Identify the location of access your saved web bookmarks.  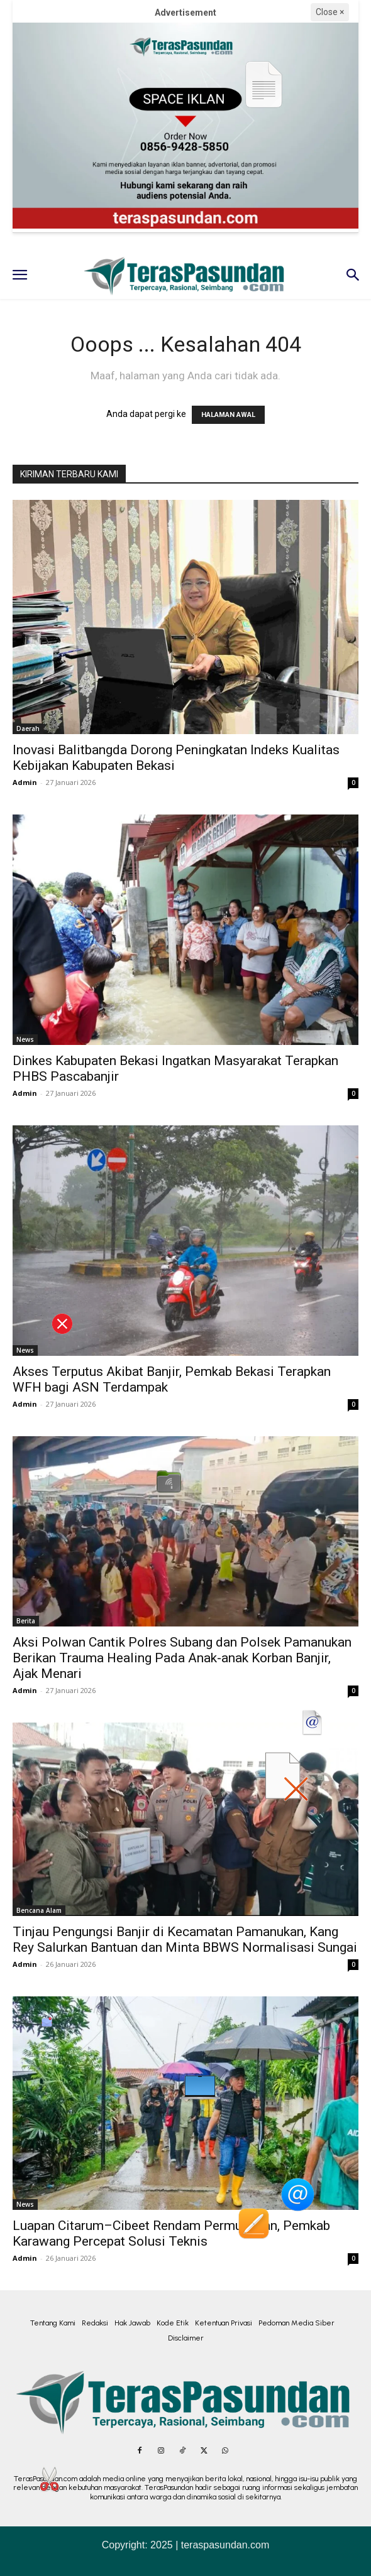
(312, 1723).